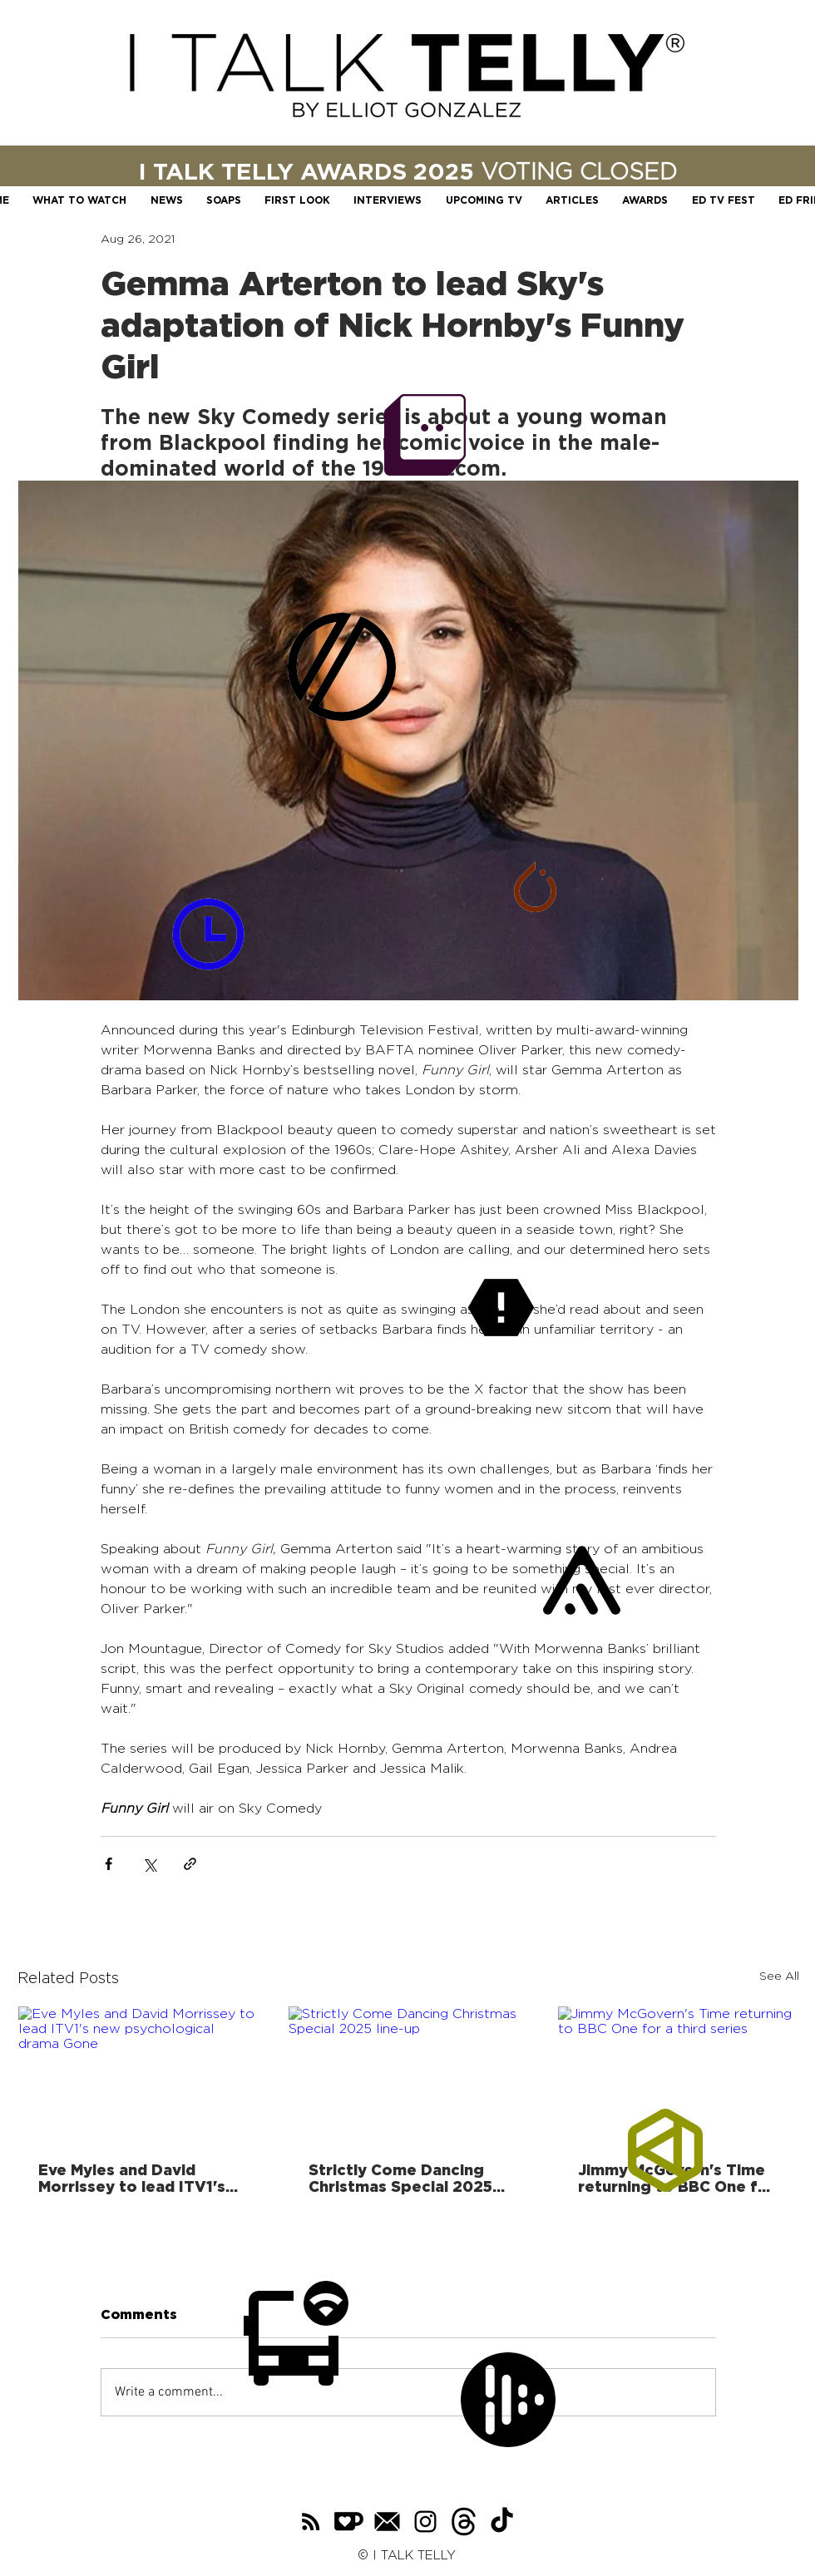 The width and height of the screenshot is (815, 2576). I want to click on indicates bus has wifi available, so click(294, 2336).